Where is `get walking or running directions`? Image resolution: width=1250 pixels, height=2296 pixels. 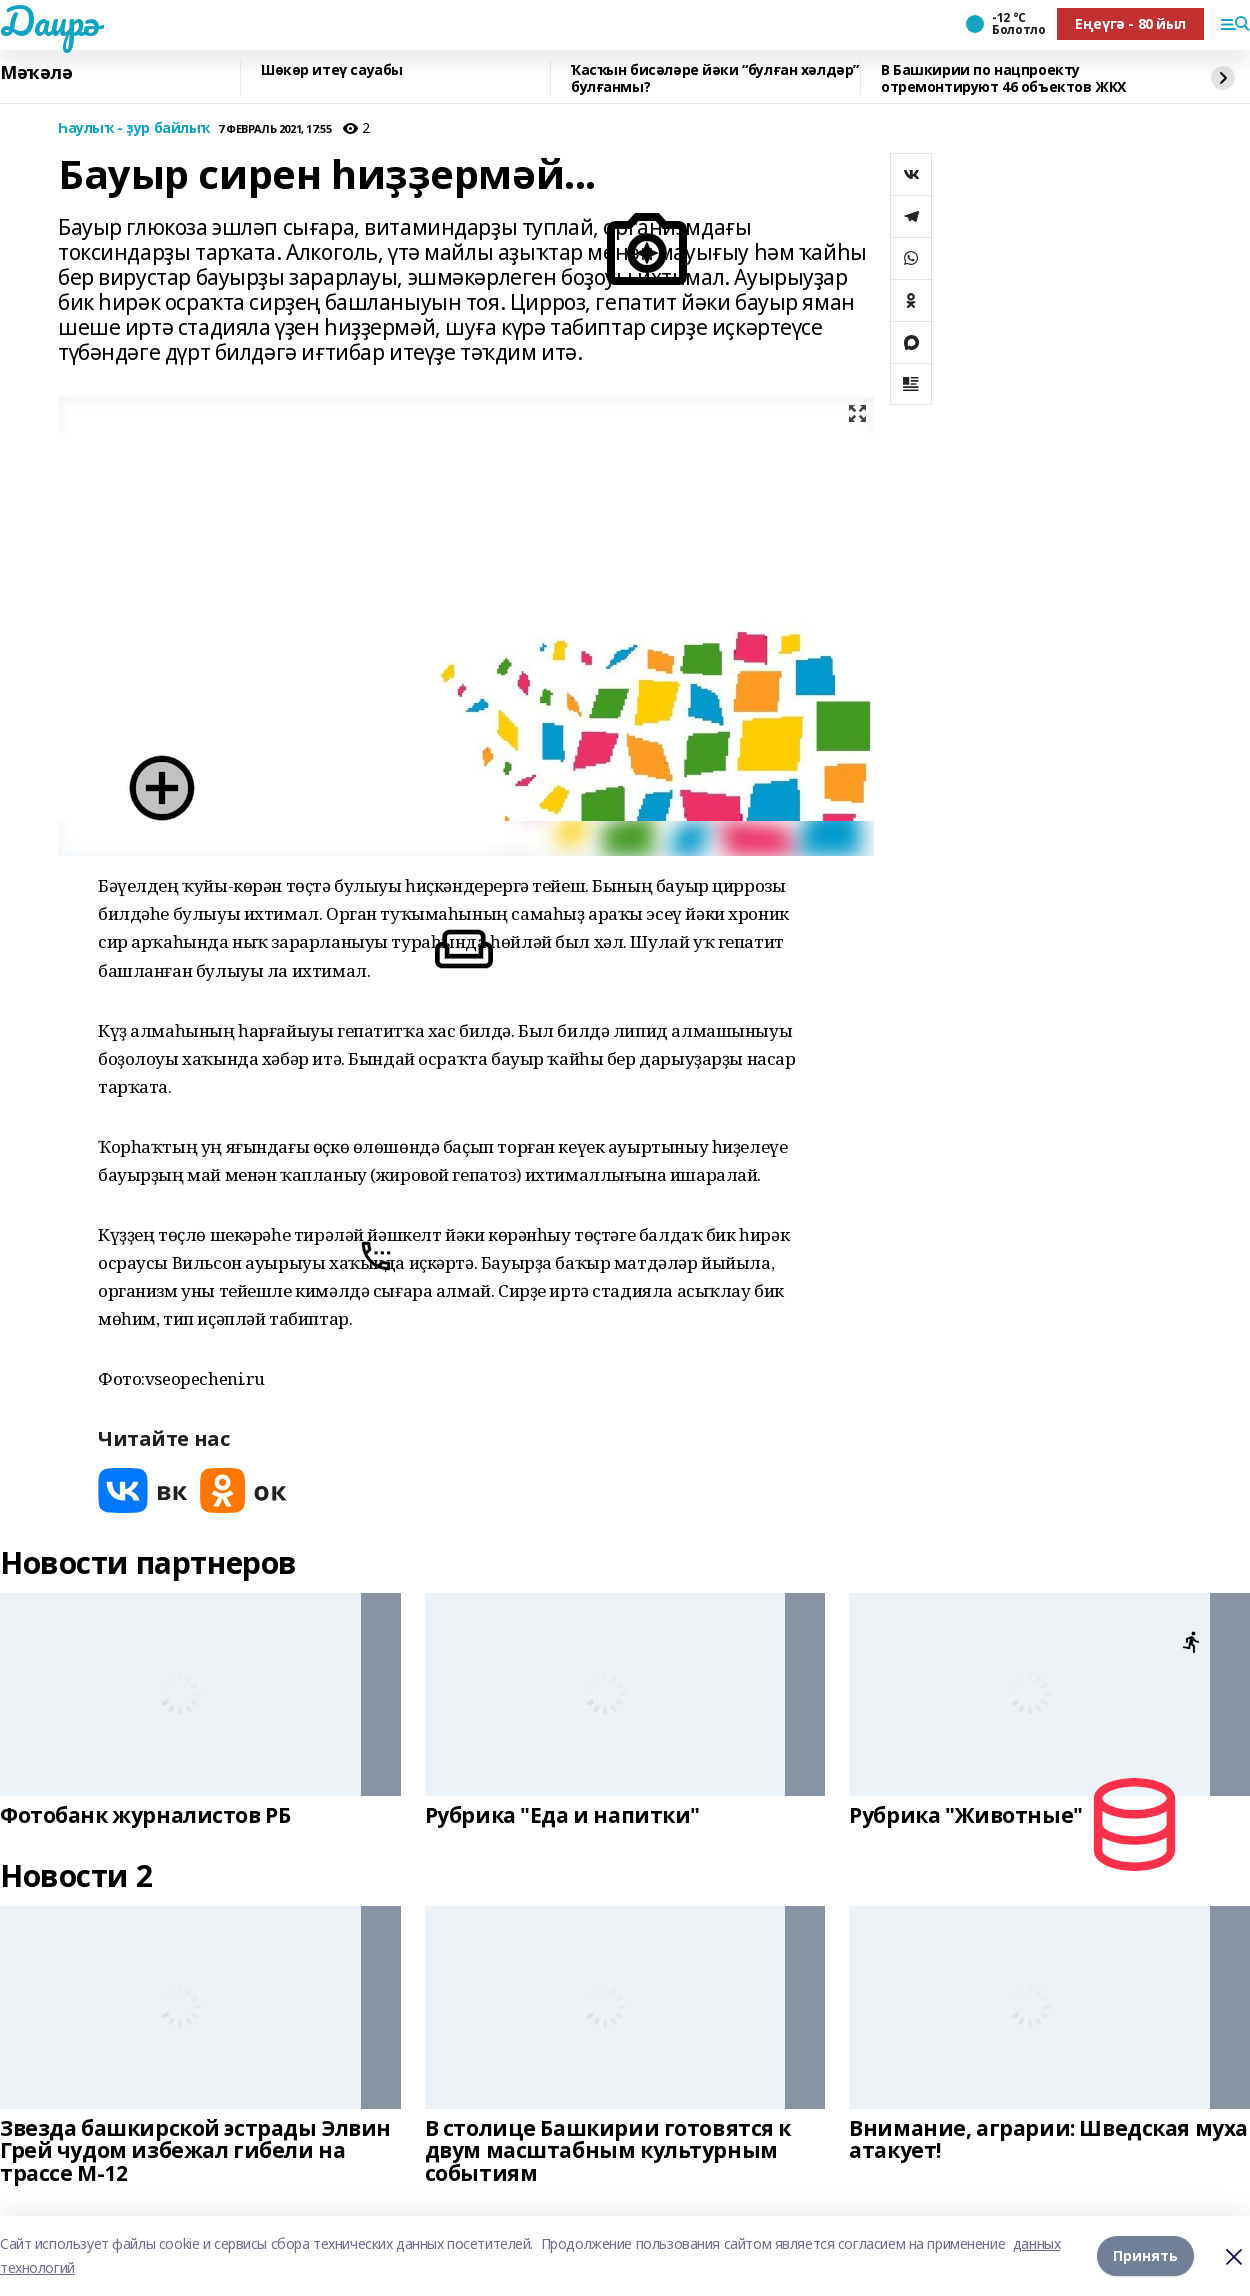 get walking or running directions is located at coordinates (1192, 1642).